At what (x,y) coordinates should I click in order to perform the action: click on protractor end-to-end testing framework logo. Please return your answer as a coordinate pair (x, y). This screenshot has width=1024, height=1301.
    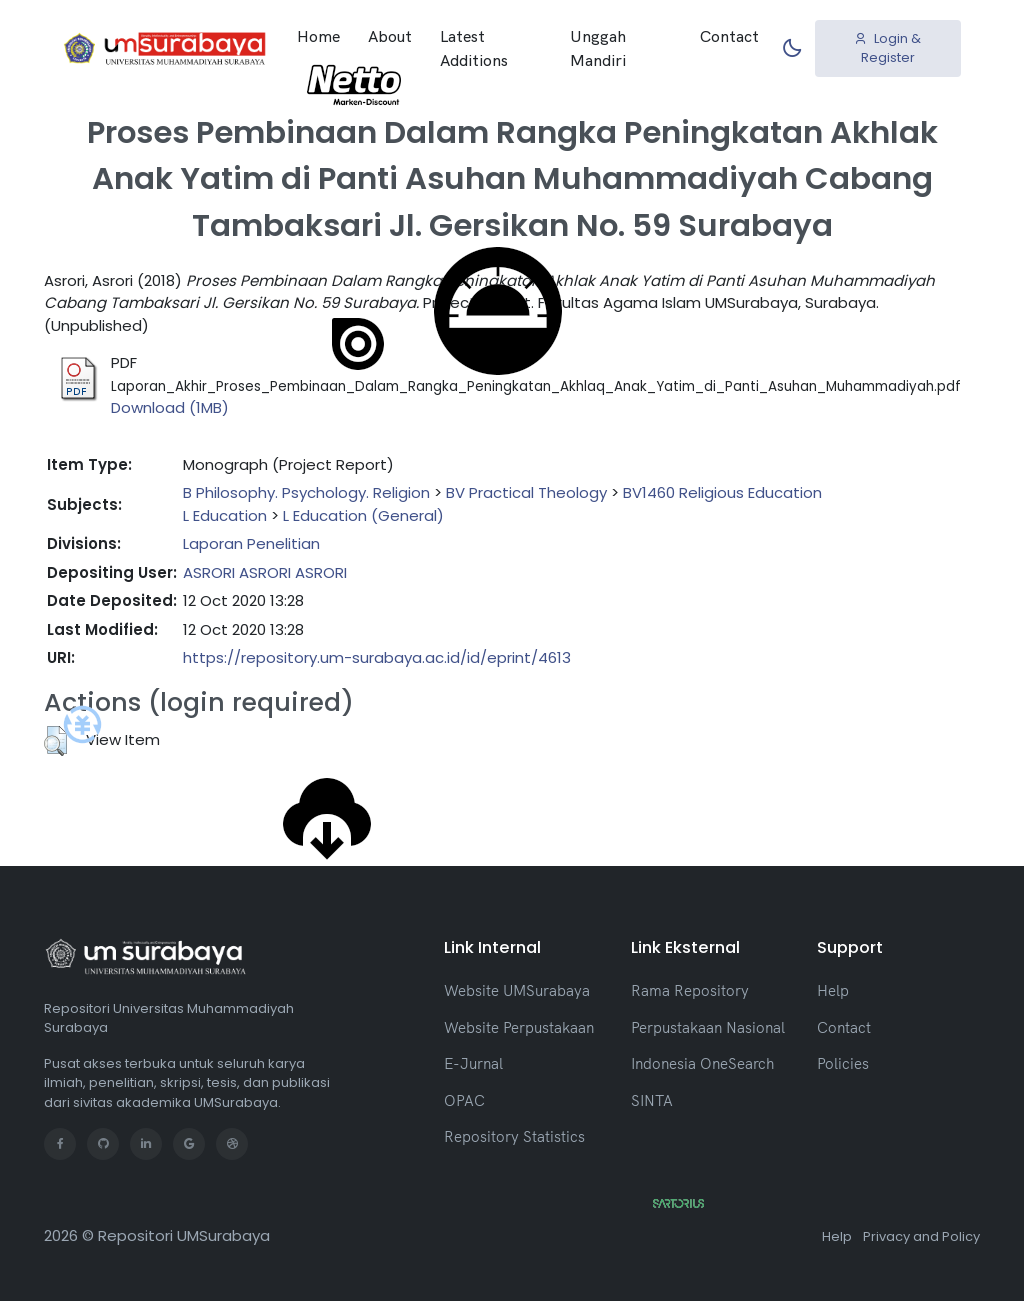
    Looking at the image, I should click on (498, 311).